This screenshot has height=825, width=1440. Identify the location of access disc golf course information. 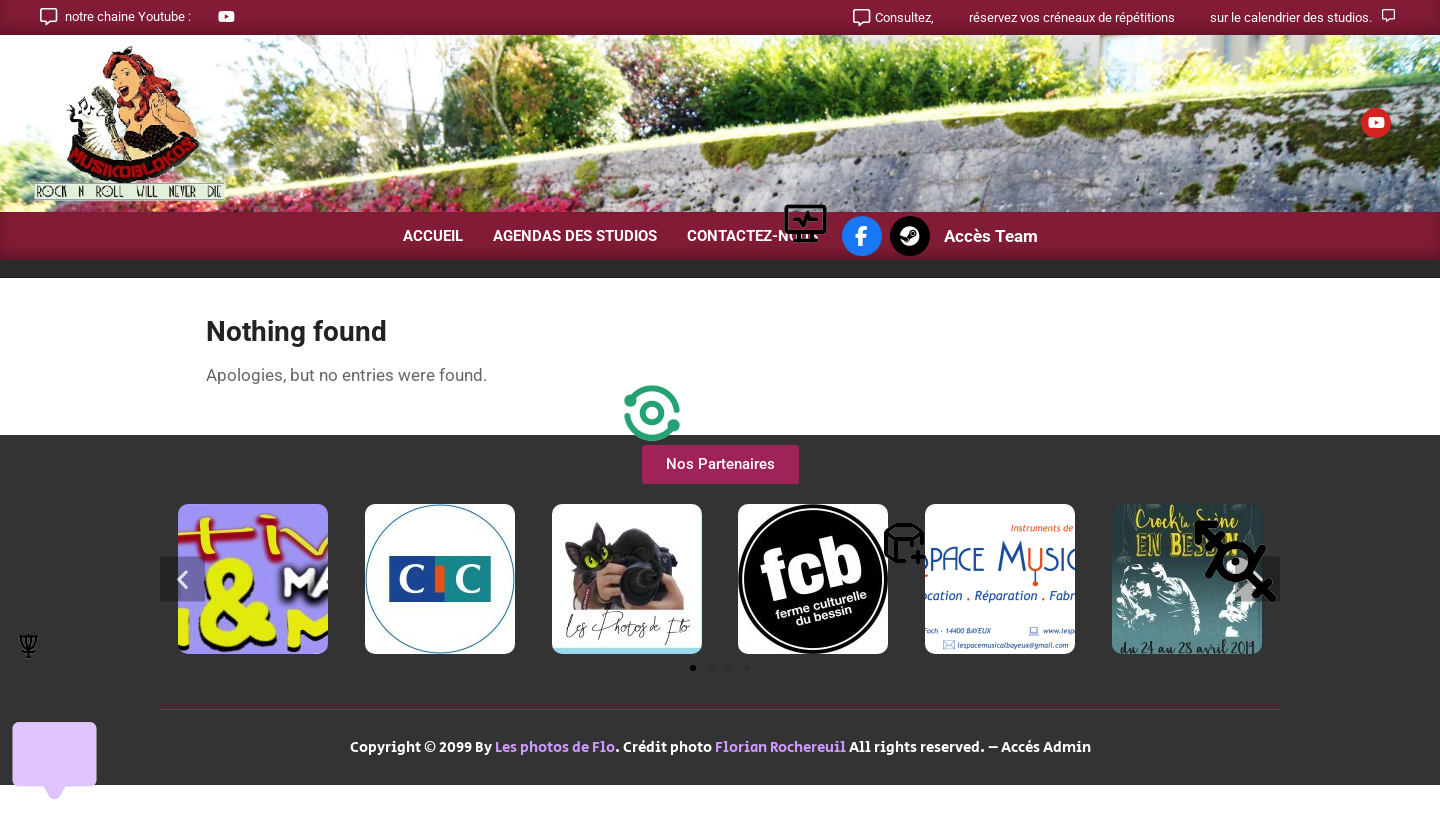
(28, 645).